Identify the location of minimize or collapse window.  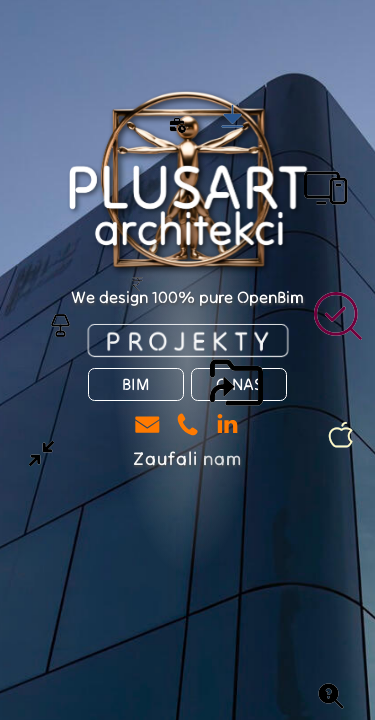
(41, 453).